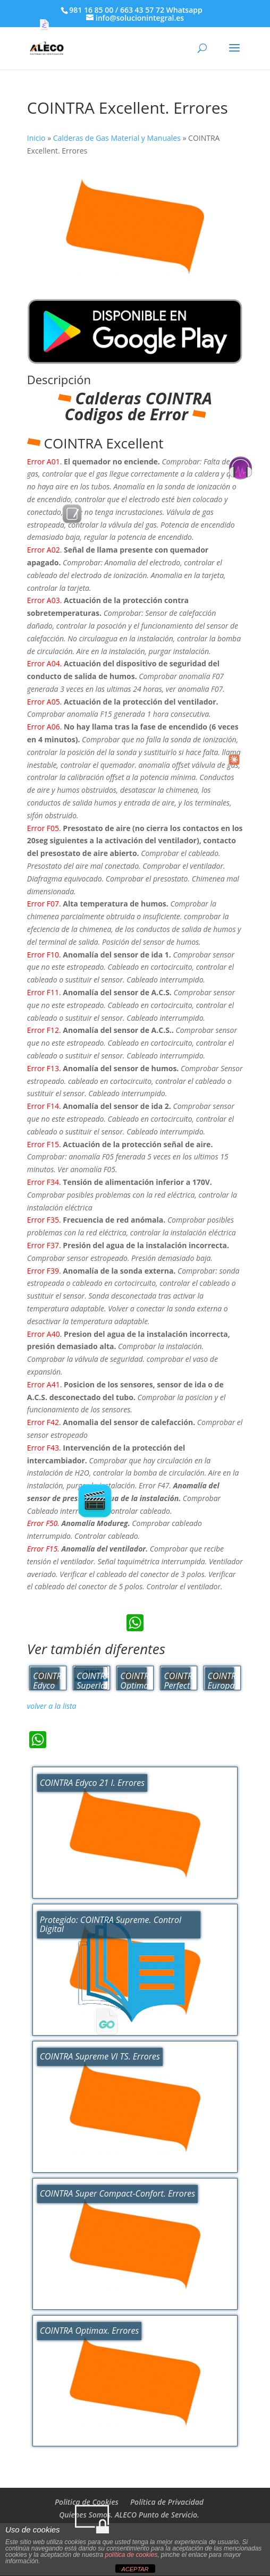  Describe the element at coordinates (72, 514) in the screenshot. I see `open composer preferences` at that location.